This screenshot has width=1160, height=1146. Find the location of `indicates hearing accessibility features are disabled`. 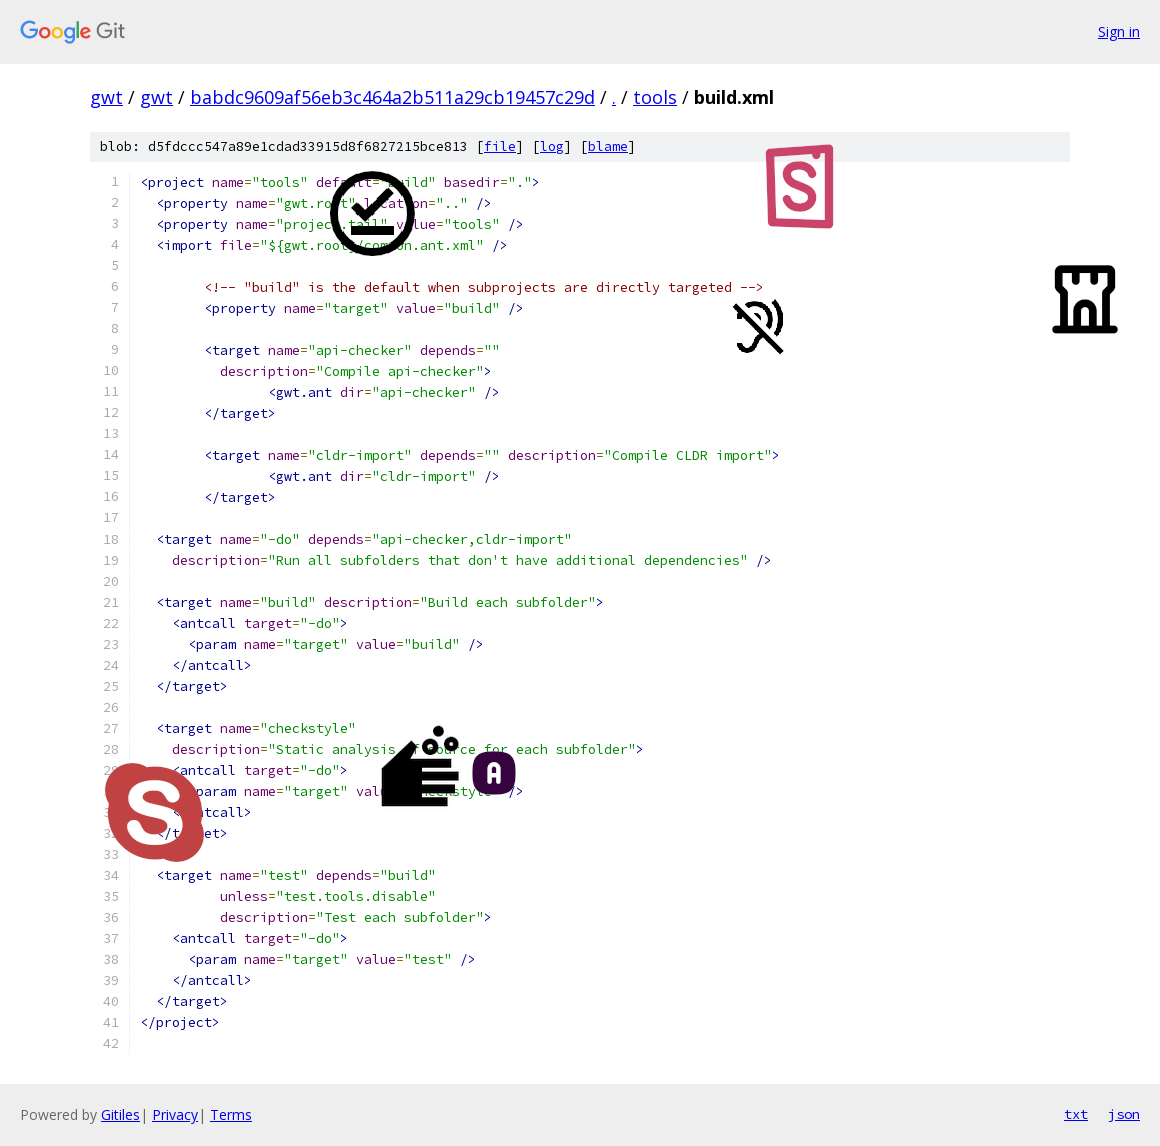

indicates hearing accessibility features are disabled is located at coordinates (760, 327).